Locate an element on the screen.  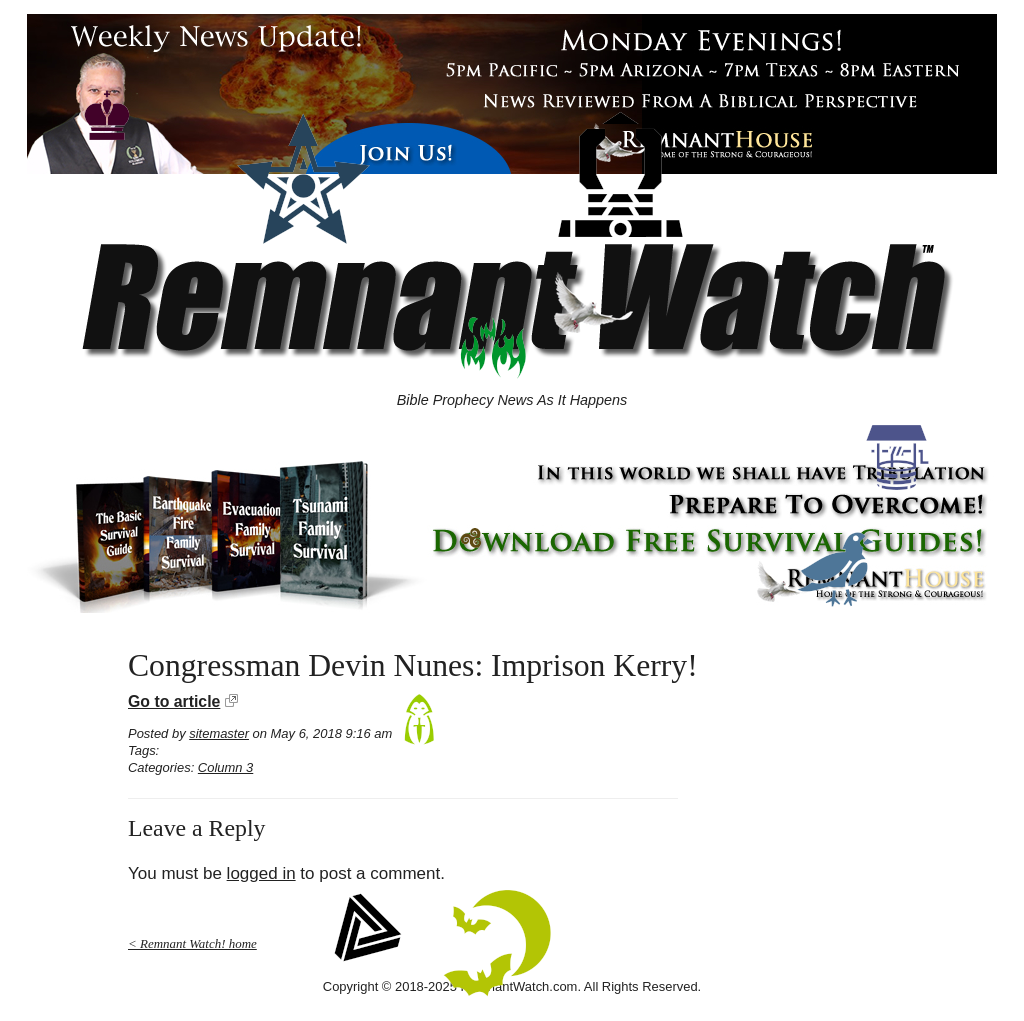
decorative celtic or triskele symbol element is located at coordinates (471, 538).